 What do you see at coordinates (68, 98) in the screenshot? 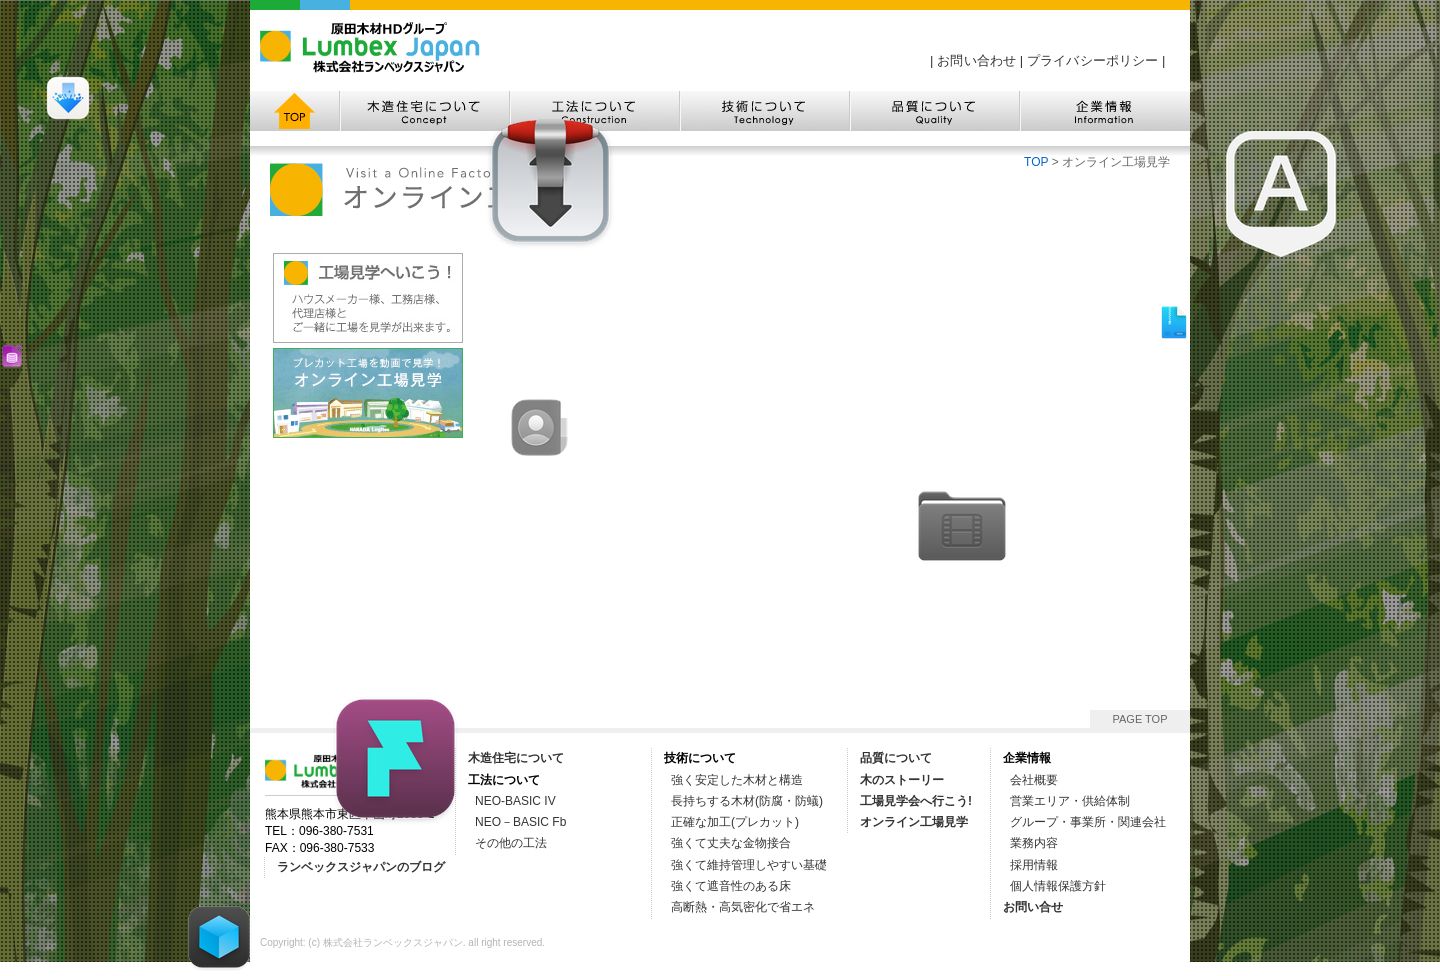
I see `open ktorrent to manage torrent downloads` at bounding box center [68, 98].